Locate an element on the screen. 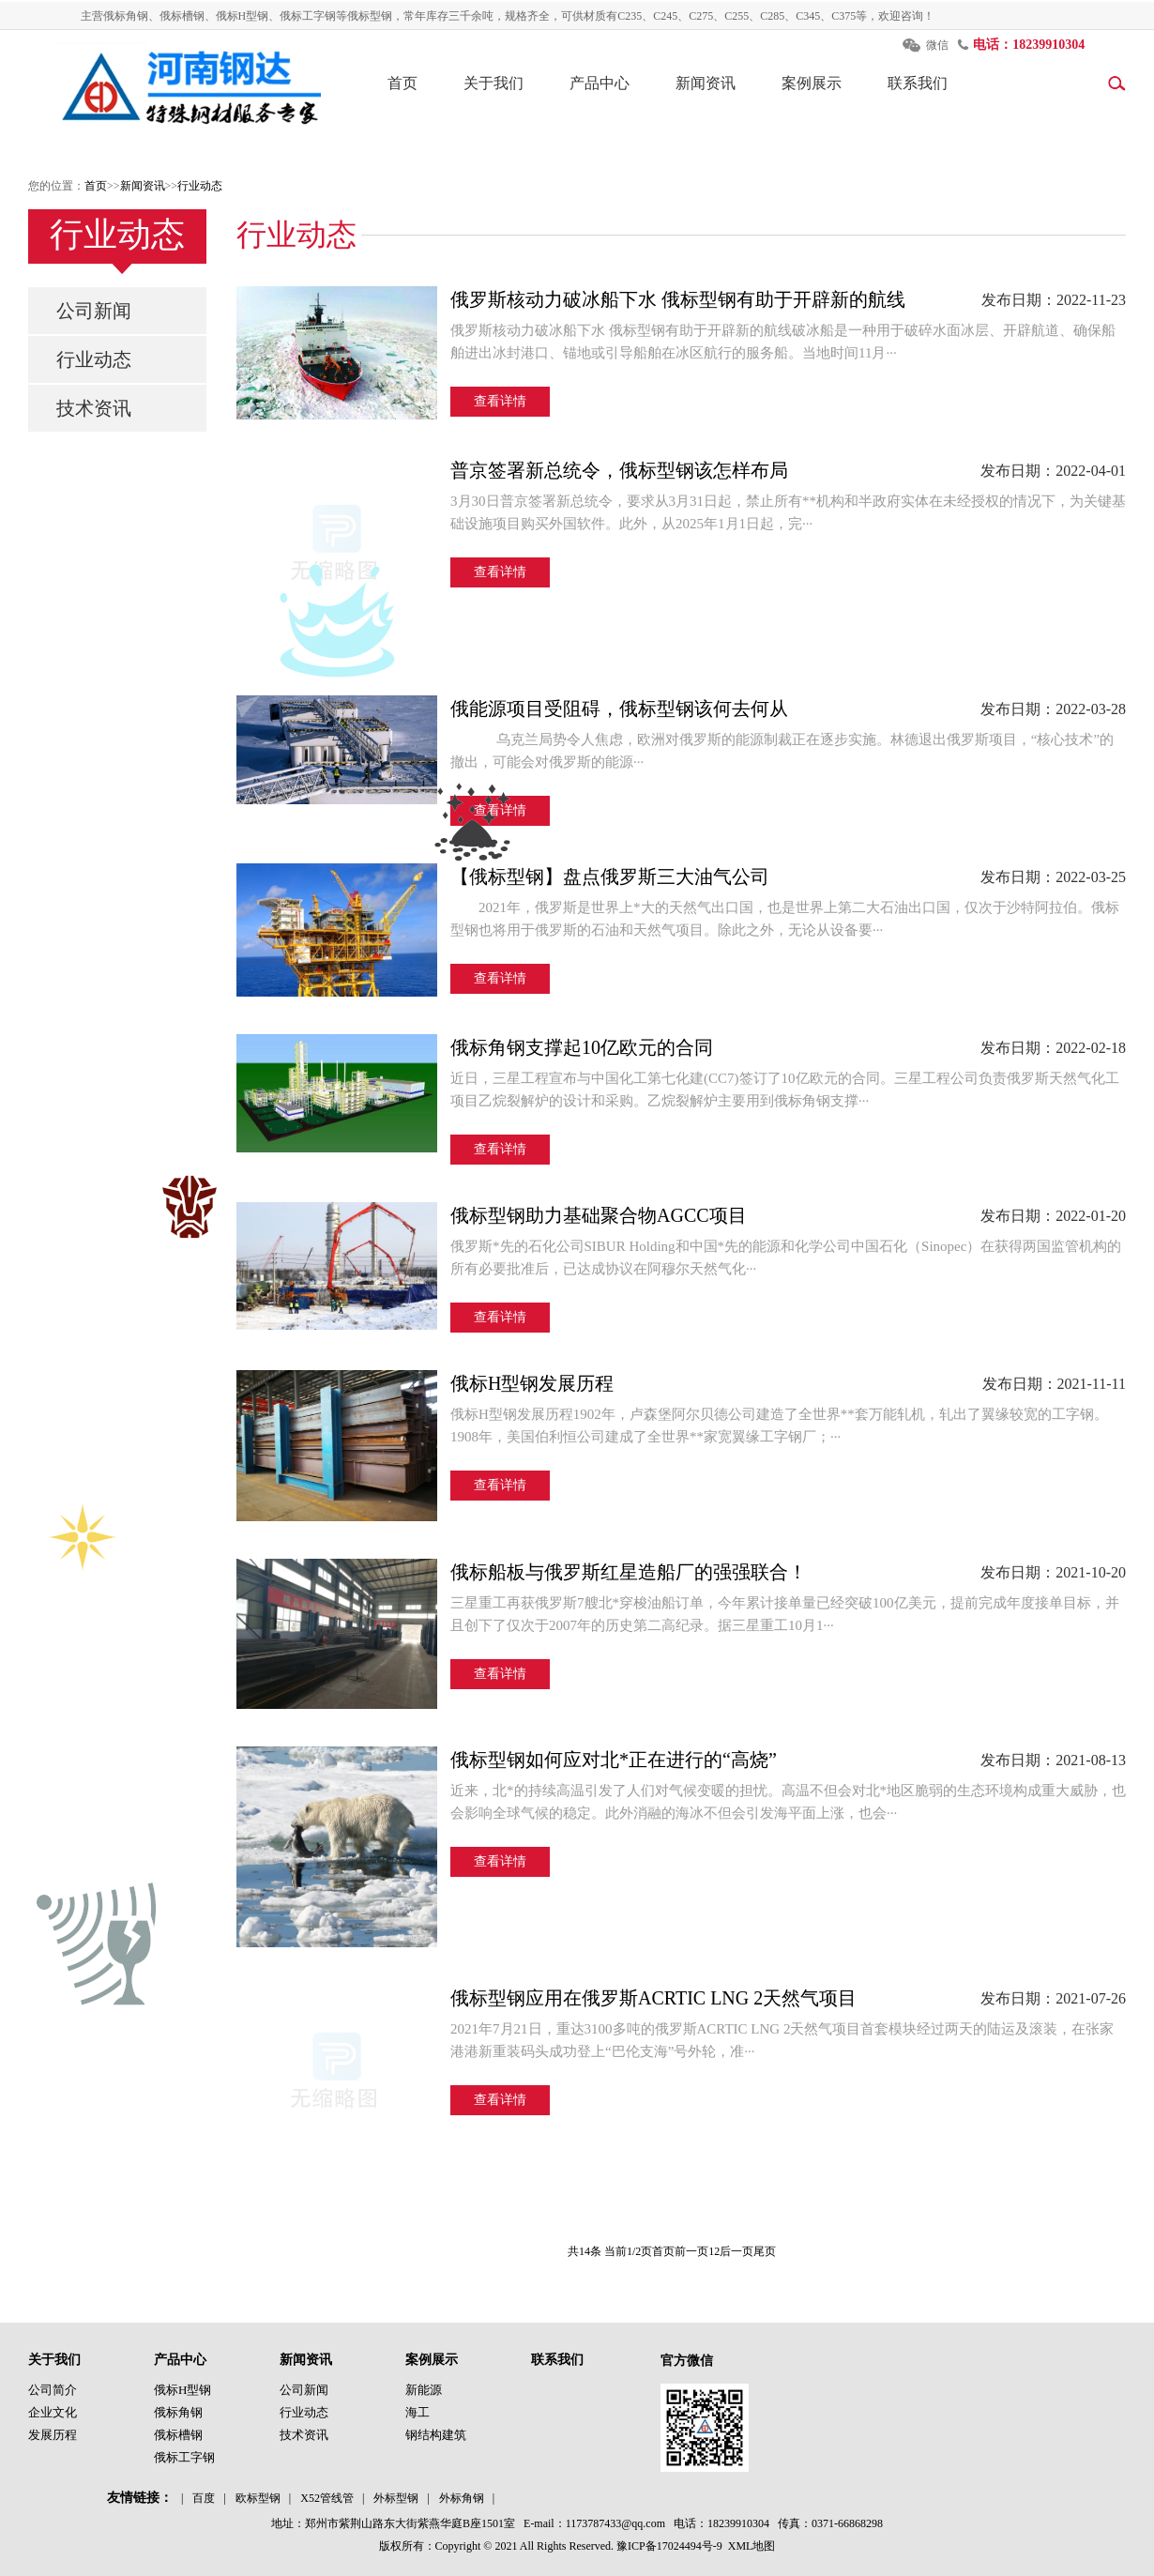 Image resolution: width=1154 pixels, height=2576 pixels. access ultrasound or sonography features is located at coordinates (97, 1943).